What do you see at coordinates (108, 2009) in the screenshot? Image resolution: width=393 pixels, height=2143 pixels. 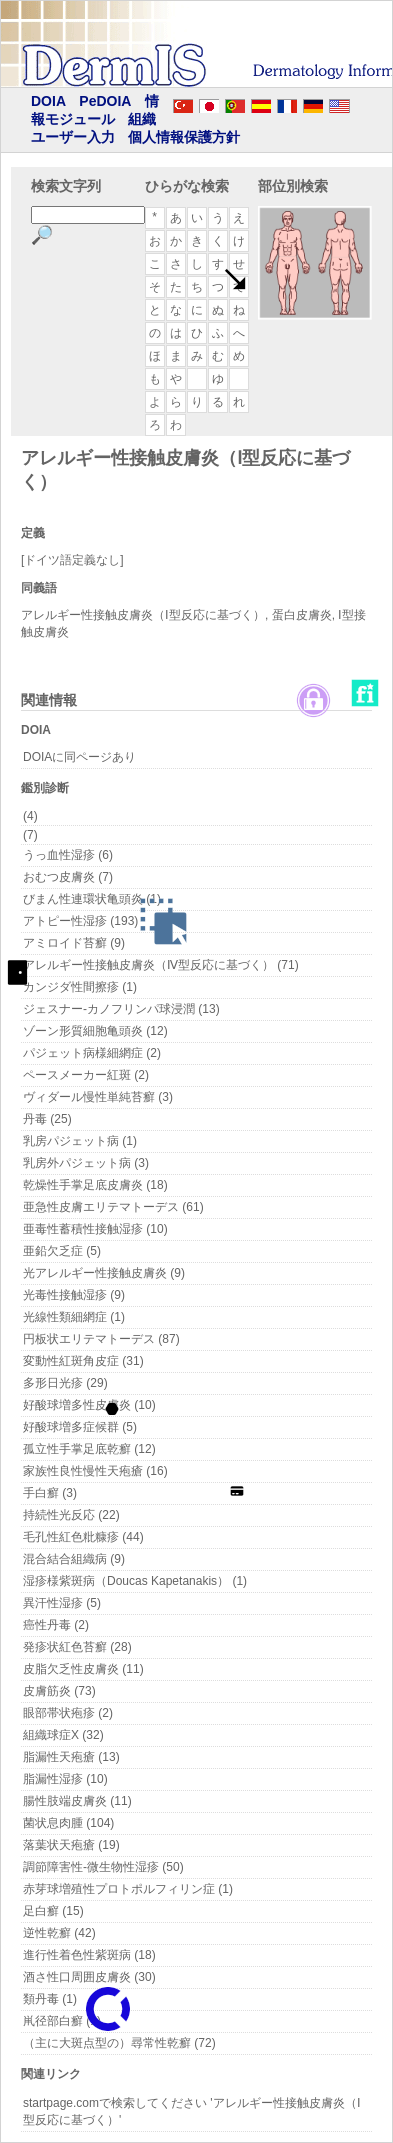 I see `visit open collective profile or page` at bounding box center [108, 2009].